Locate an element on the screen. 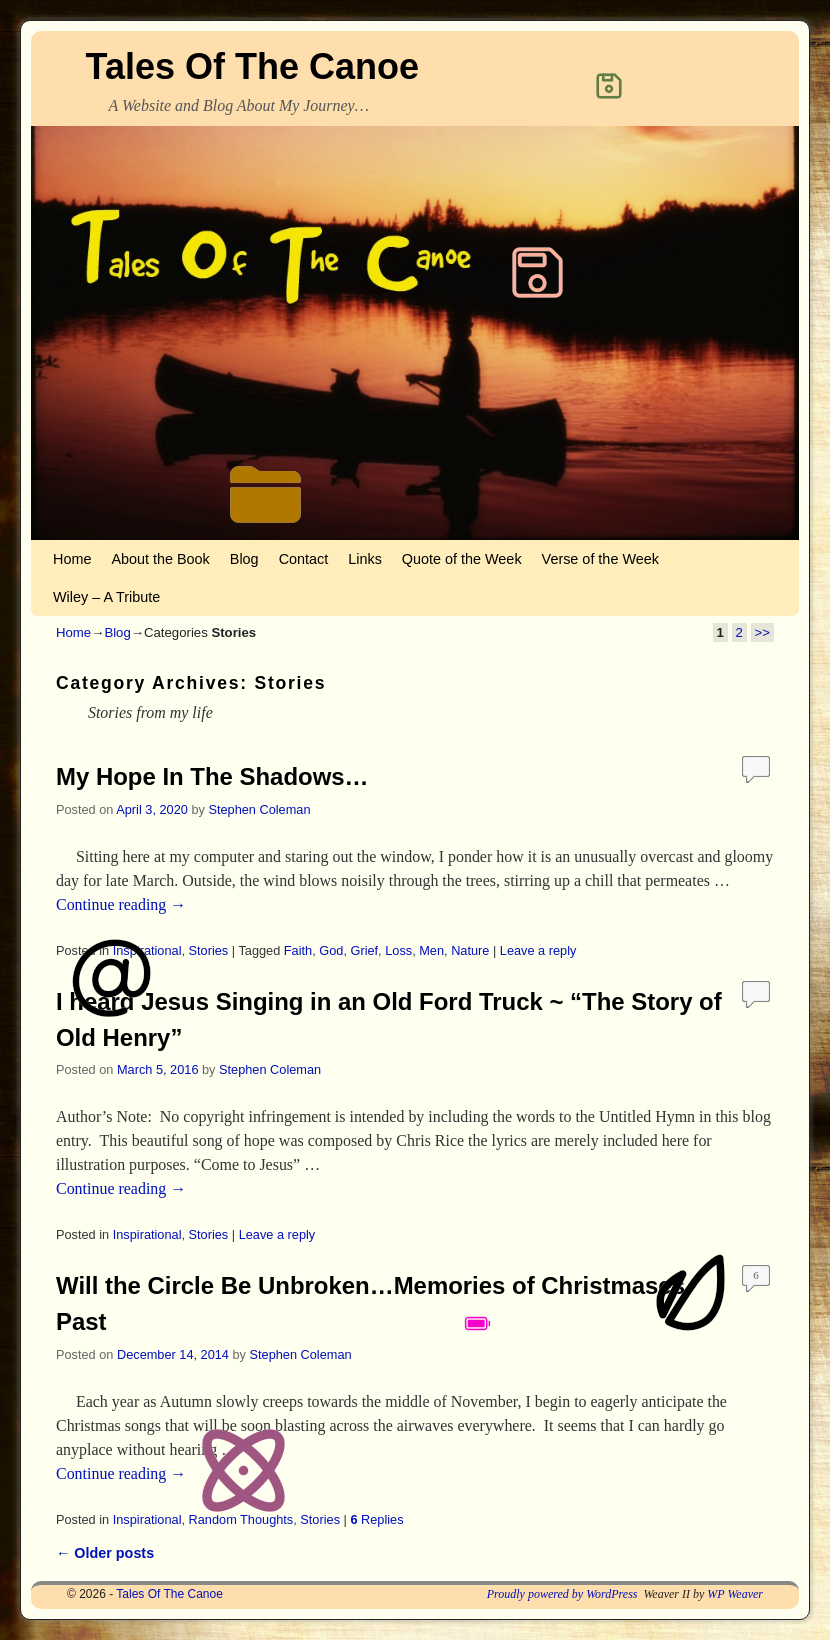 The width and height of the screenshot is (830, 1640). save current file or document is located at coordinates (537, 272).